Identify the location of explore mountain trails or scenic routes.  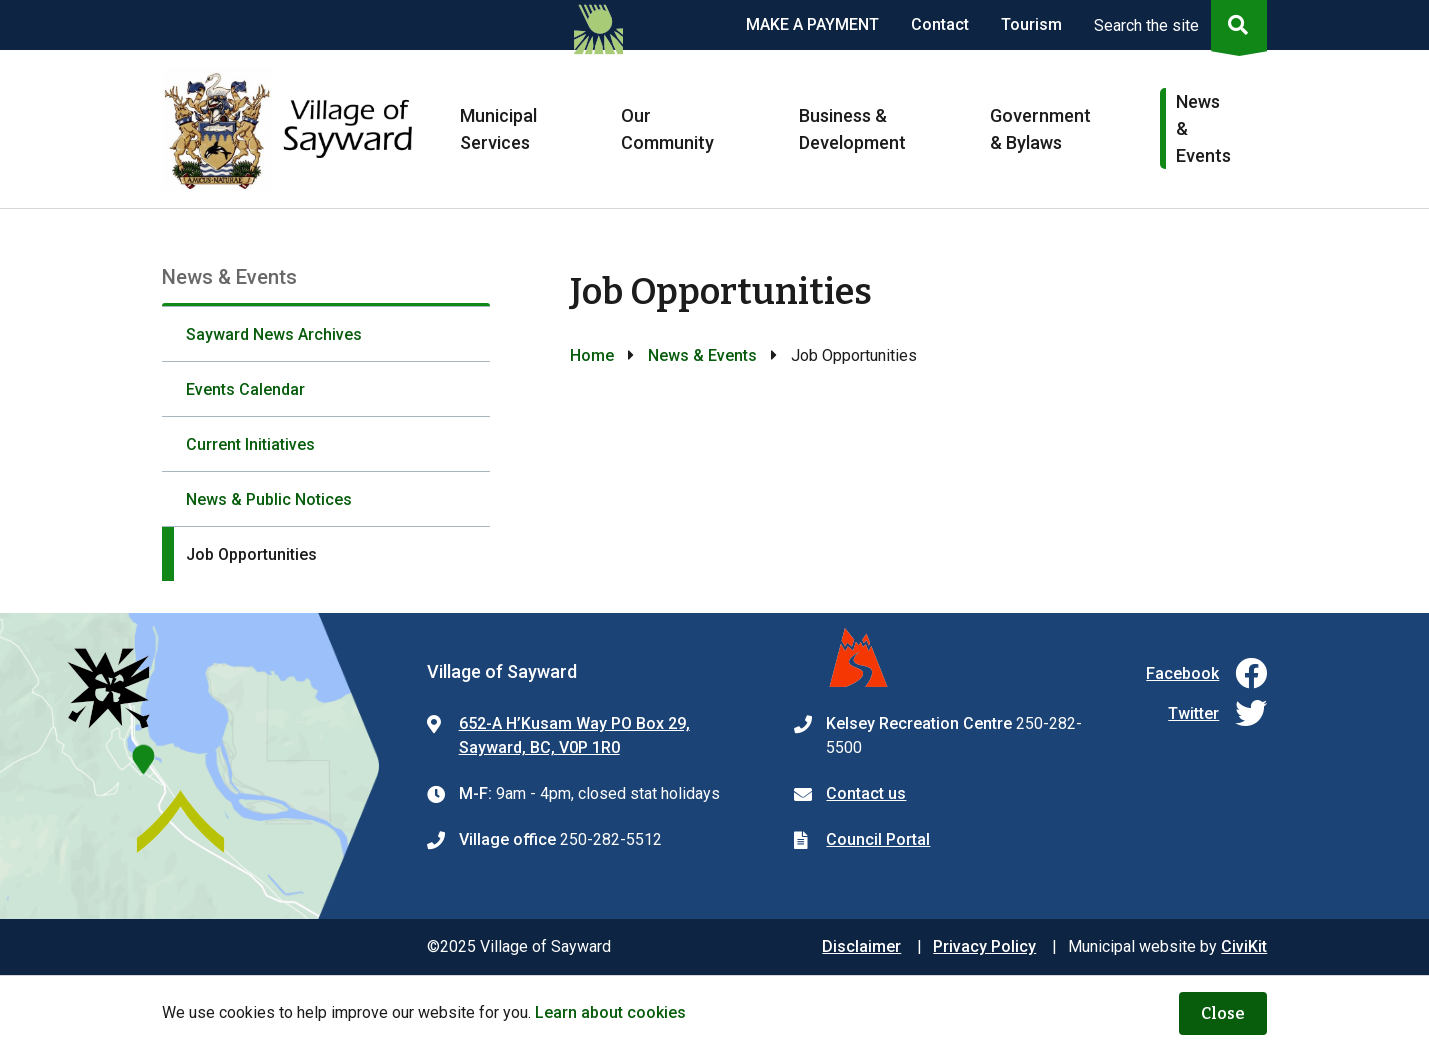
(858, 657).